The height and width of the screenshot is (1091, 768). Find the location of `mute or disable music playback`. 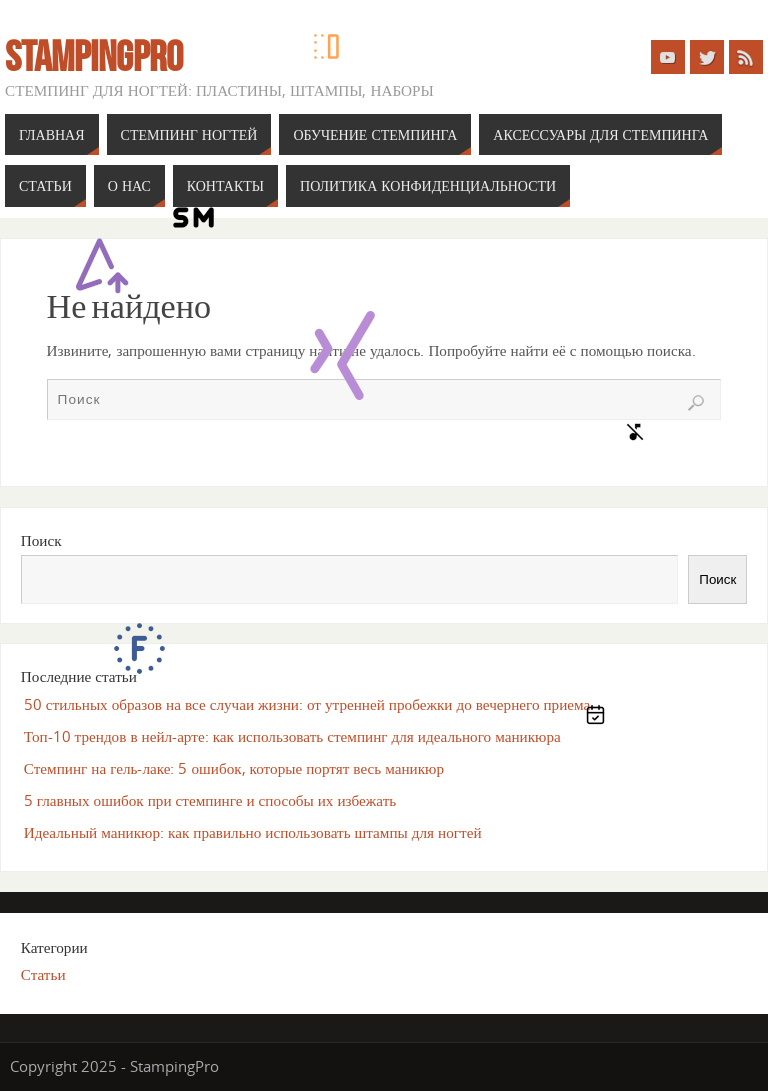

mute or disable music playback is located at coordinates (635, 432).